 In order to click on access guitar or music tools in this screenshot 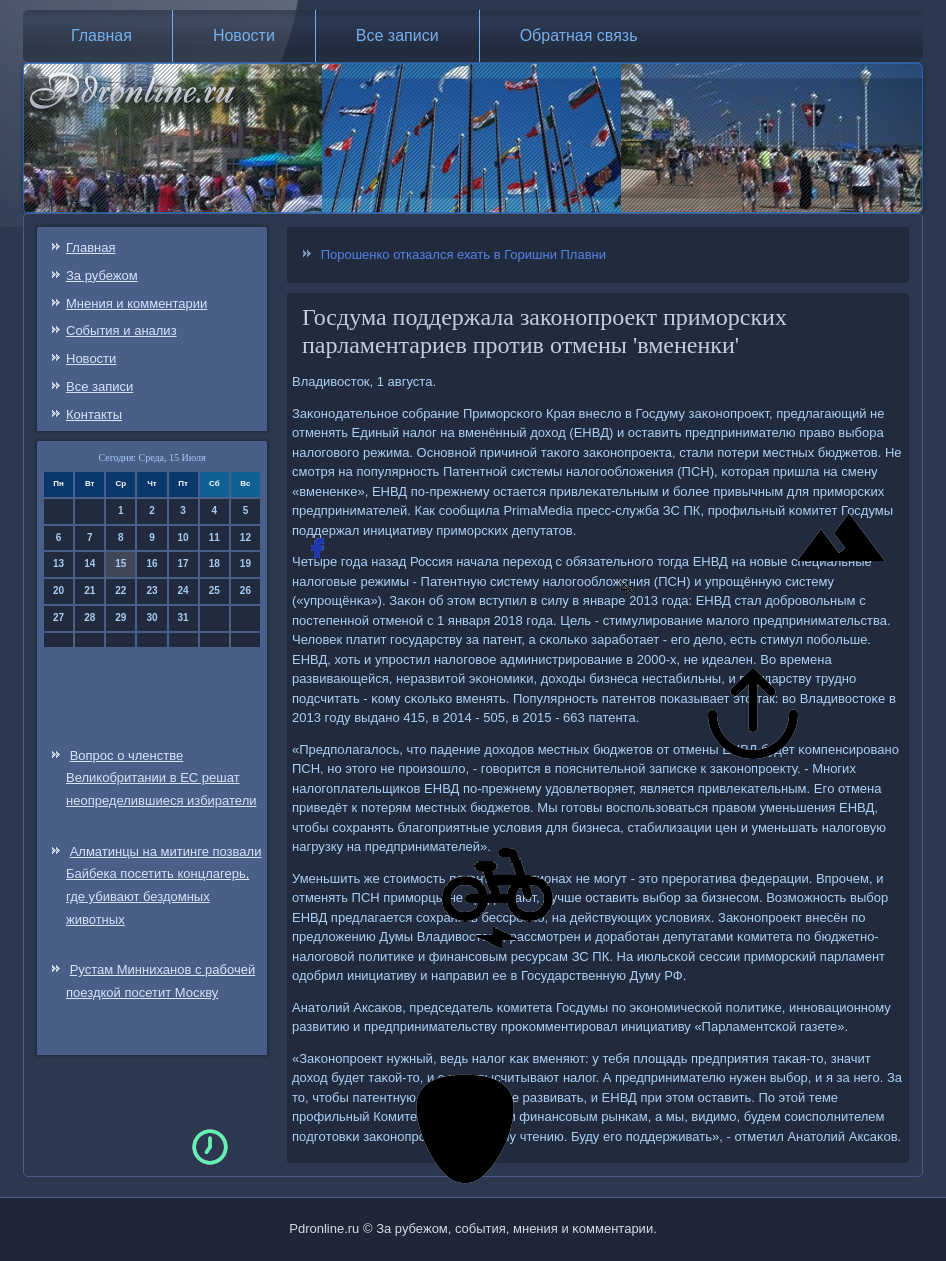, I will do `click(465, 1129)`.